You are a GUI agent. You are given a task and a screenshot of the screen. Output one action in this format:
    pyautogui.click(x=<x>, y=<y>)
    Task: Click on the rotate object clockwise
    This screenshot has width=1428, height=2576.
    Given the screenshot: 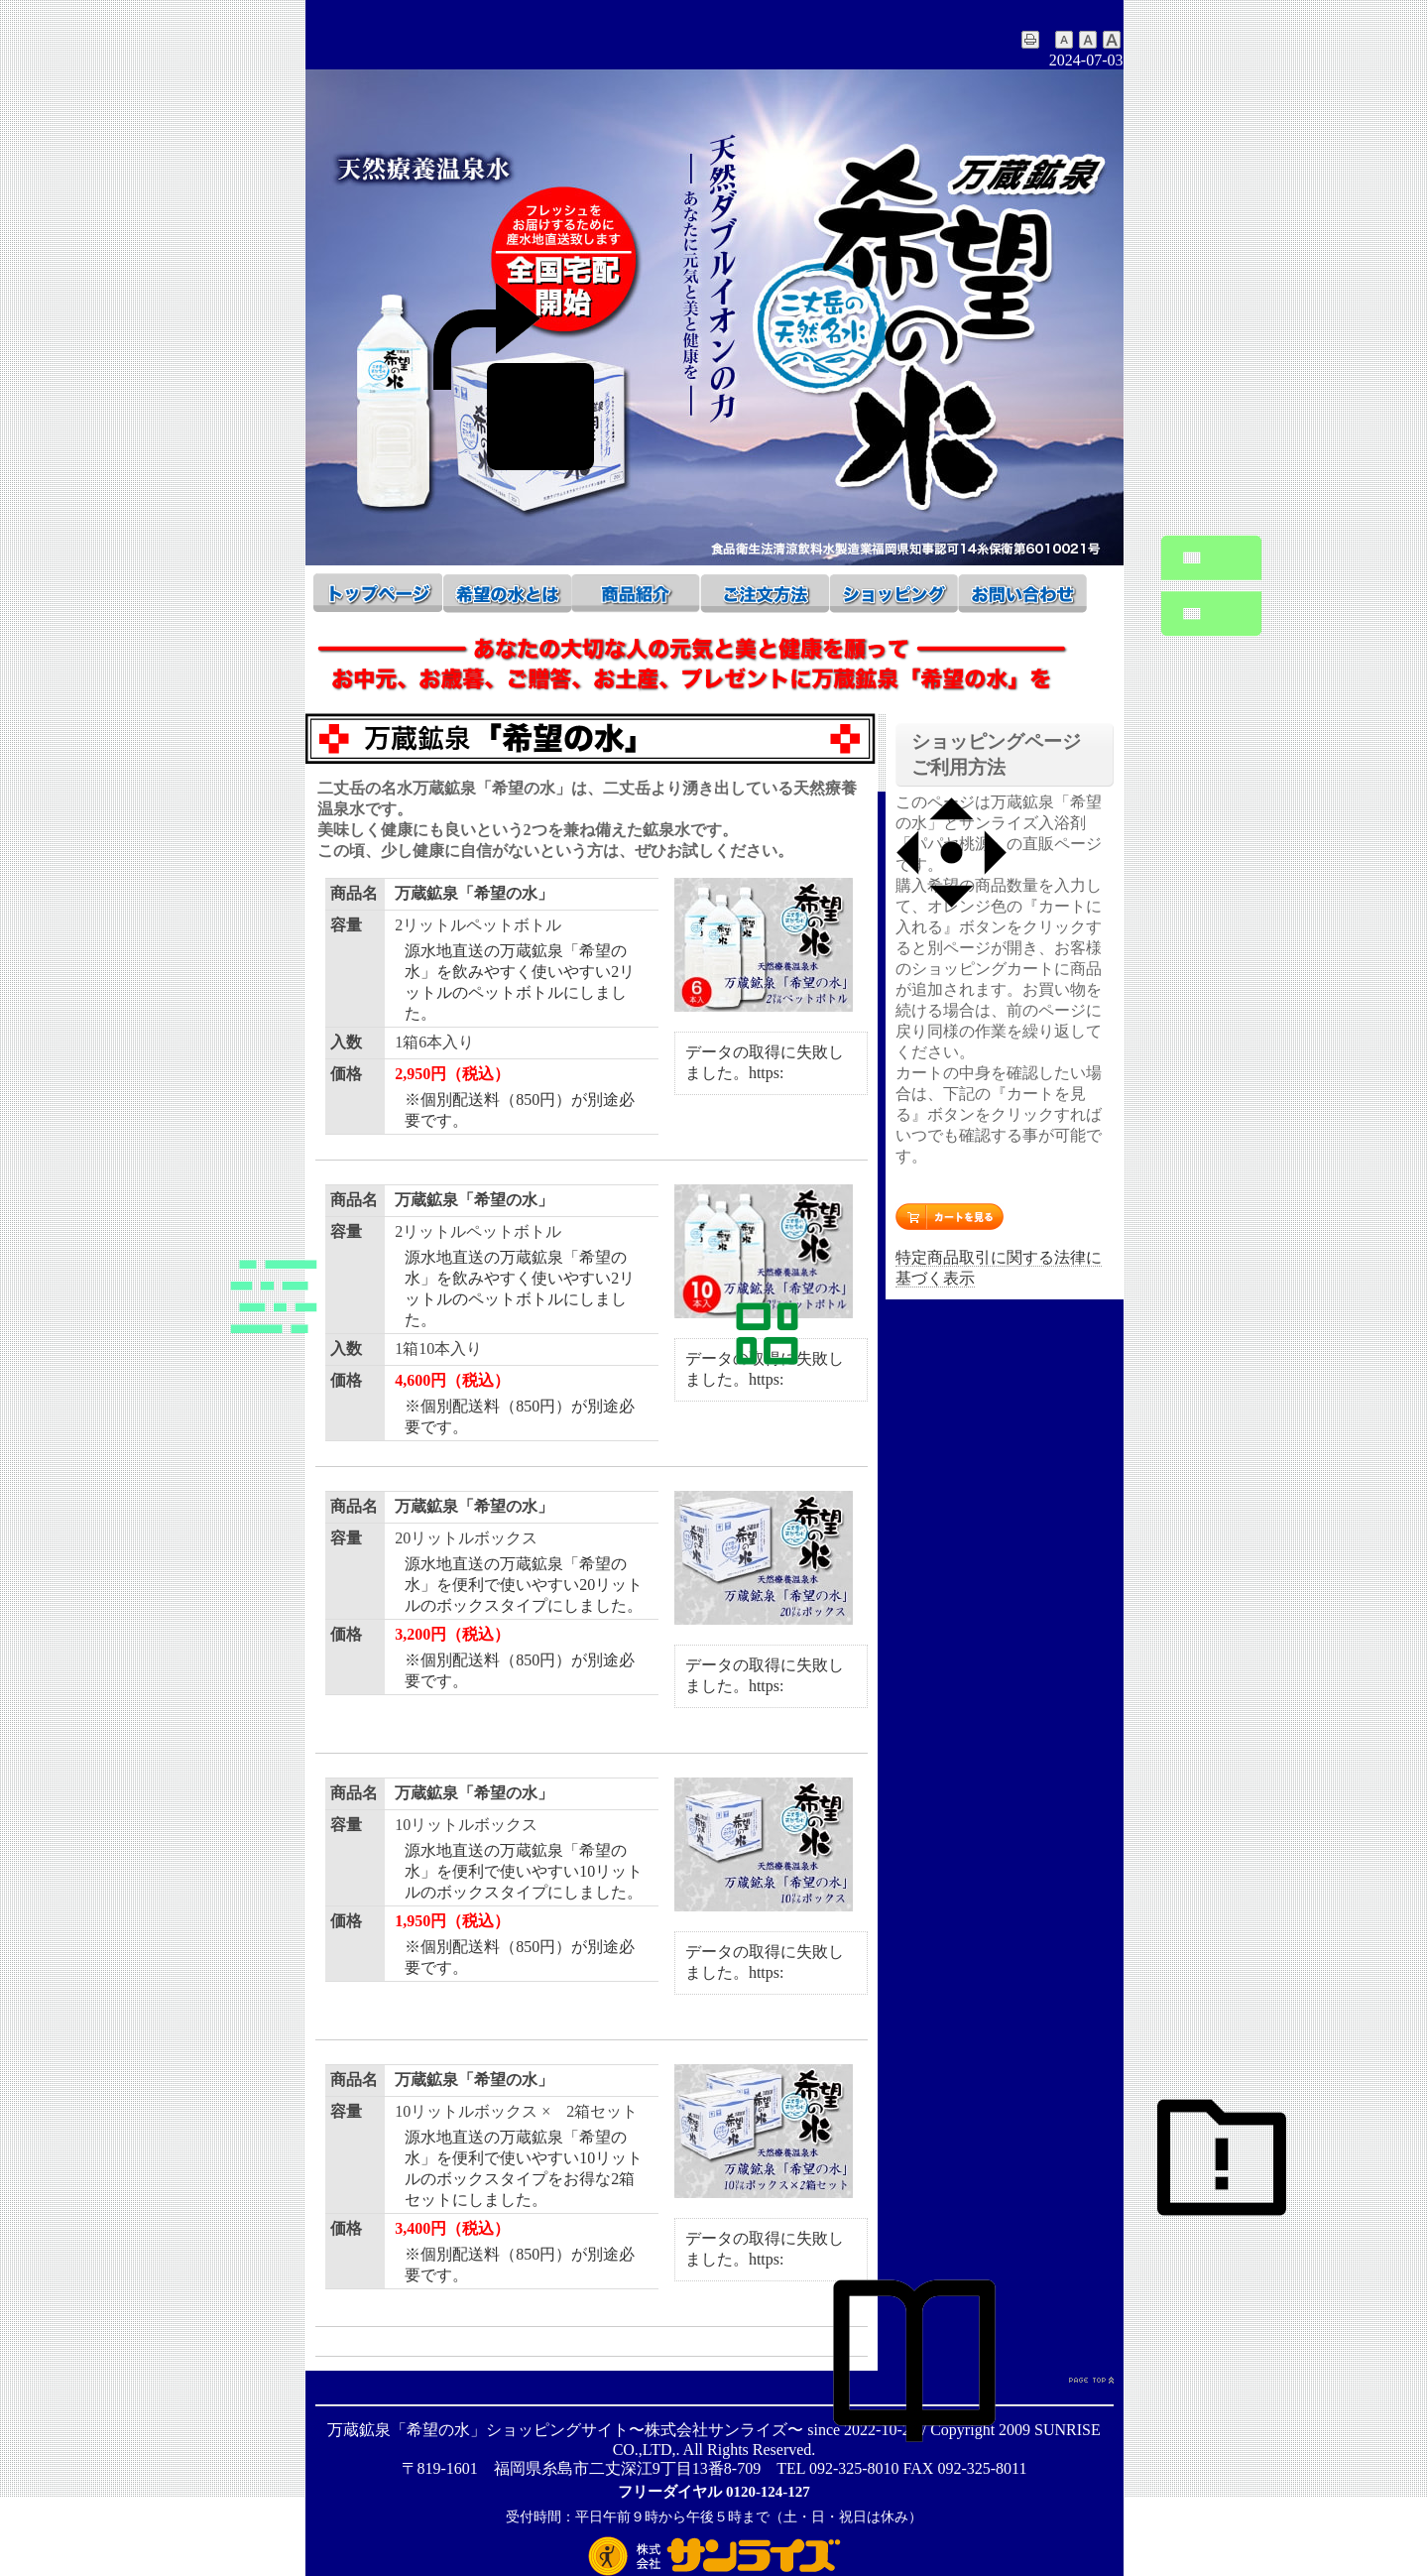 What is the action you would take?
    pyautogui.click(x=514, y=381)
    